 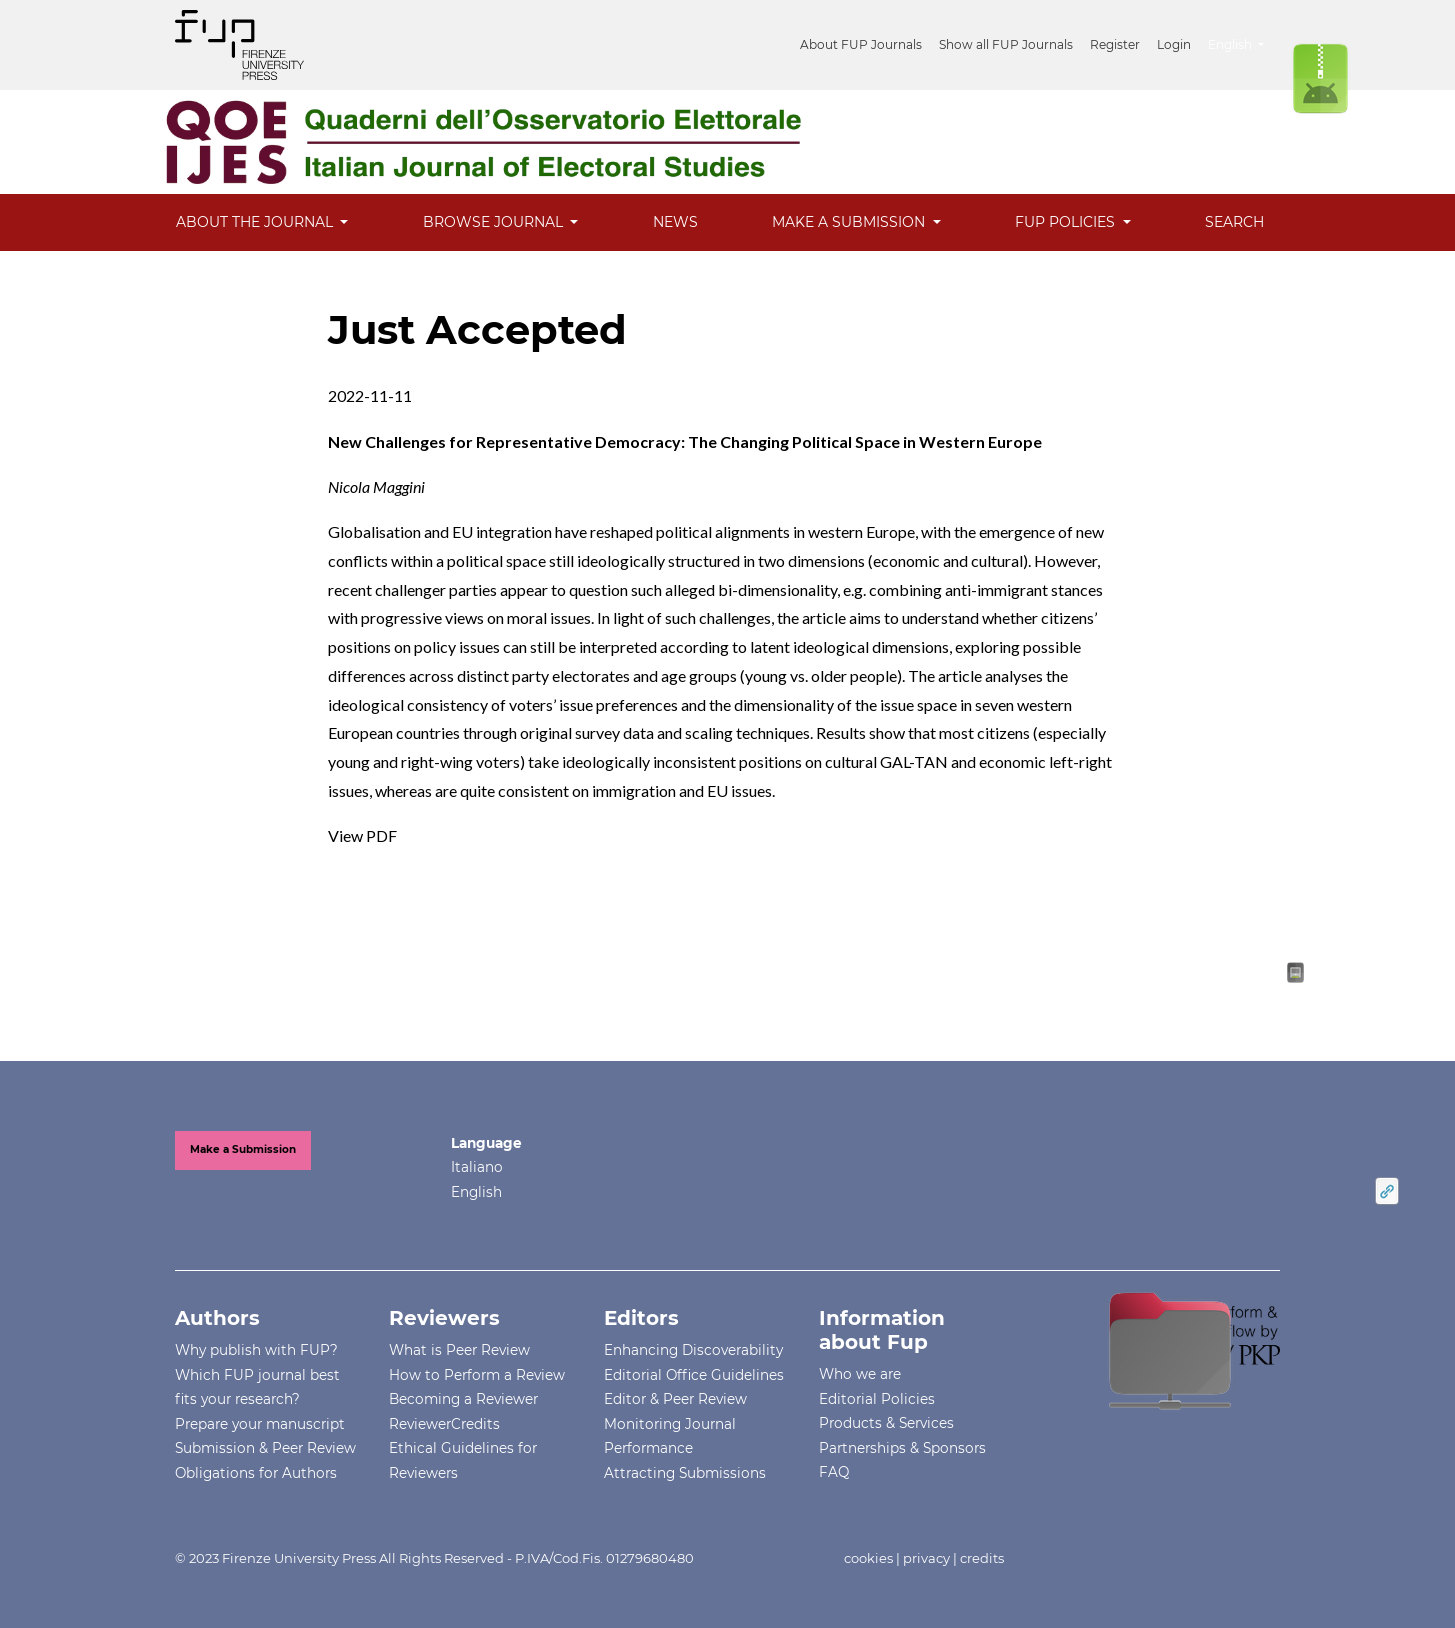 What do you see at coordinates (1170, 1349) in the screenshot?
I see `access a remote or network folder` at bounding box center [1170, 1349].